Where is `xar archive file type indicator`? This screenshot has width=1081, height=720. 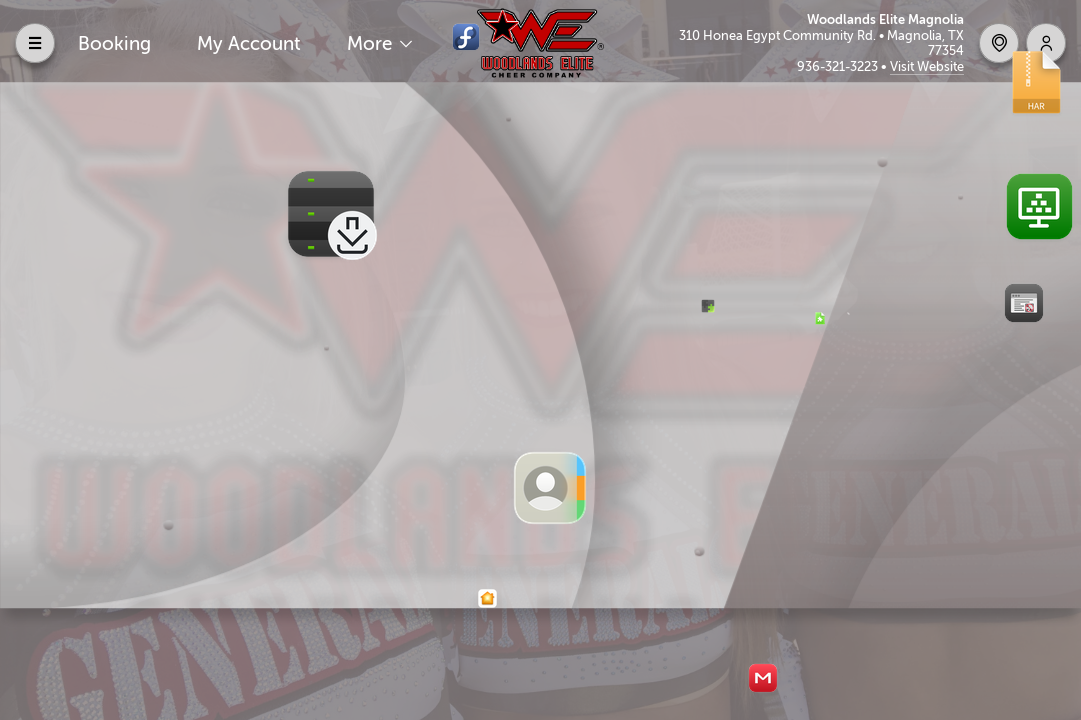 xar archive file type indicator is located at coordinates (1036, 83).